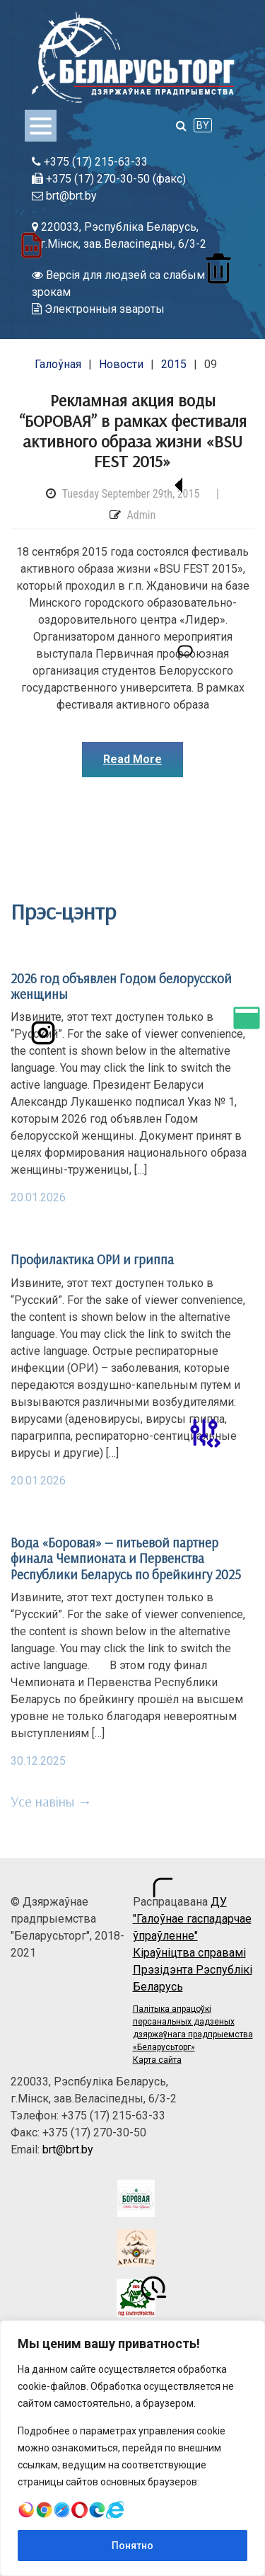 The height and width of the screenshot is (2576, 265). I want to click on adjust code editor settings, so click(204, 1432).